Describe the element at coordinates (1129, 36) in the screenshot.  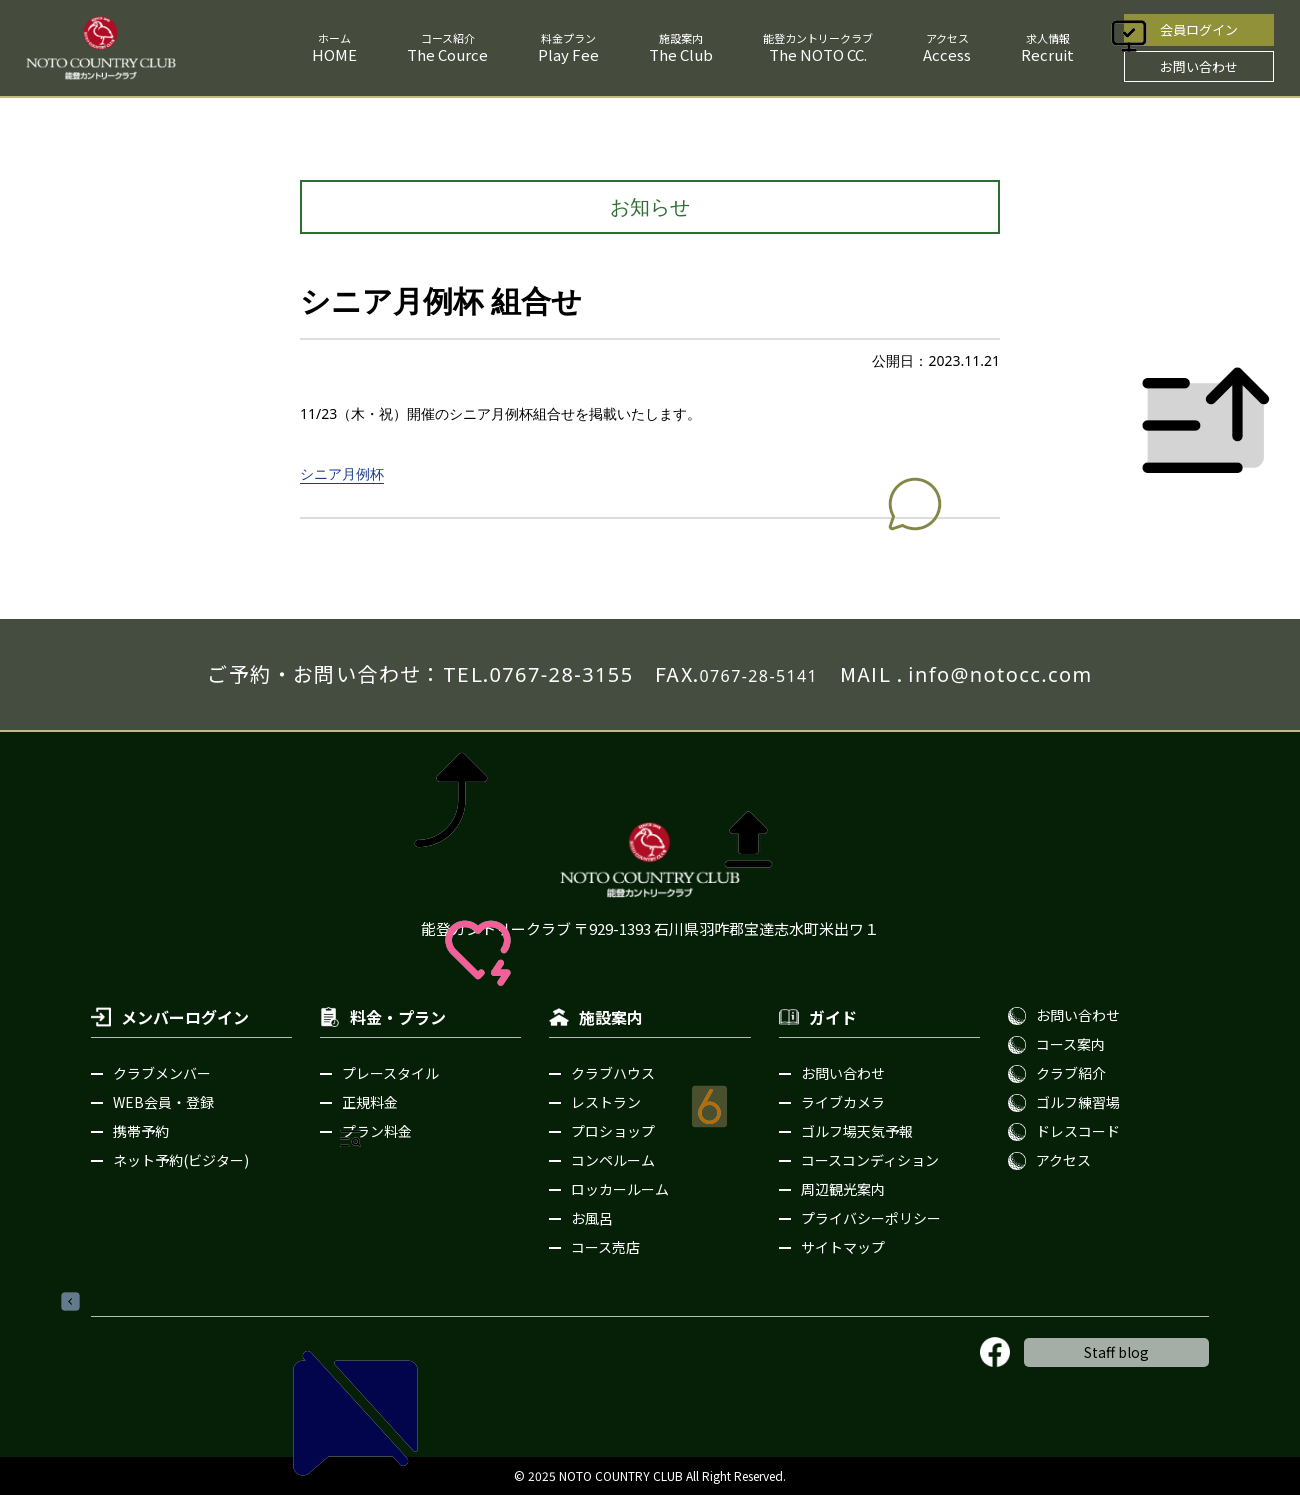
I see `system check passed or monitor verified` at that location.